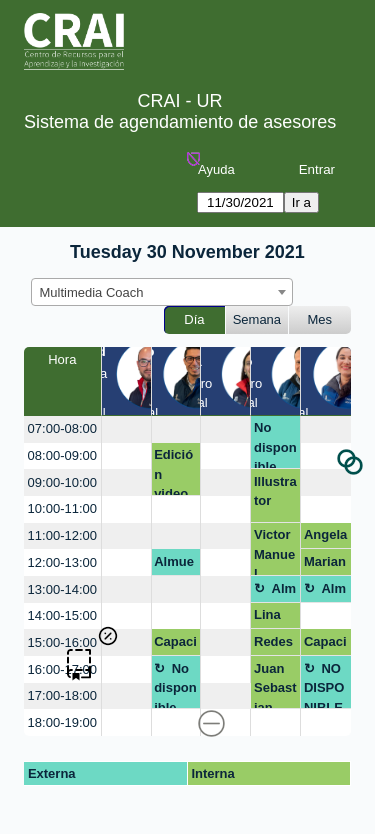 Image resolution: width=375 pixels, height=834 pixels. What do you see at coordinates (193, 158) in the screenshot?
I see `security or protection is disabled` at bounding box center [193, 158].